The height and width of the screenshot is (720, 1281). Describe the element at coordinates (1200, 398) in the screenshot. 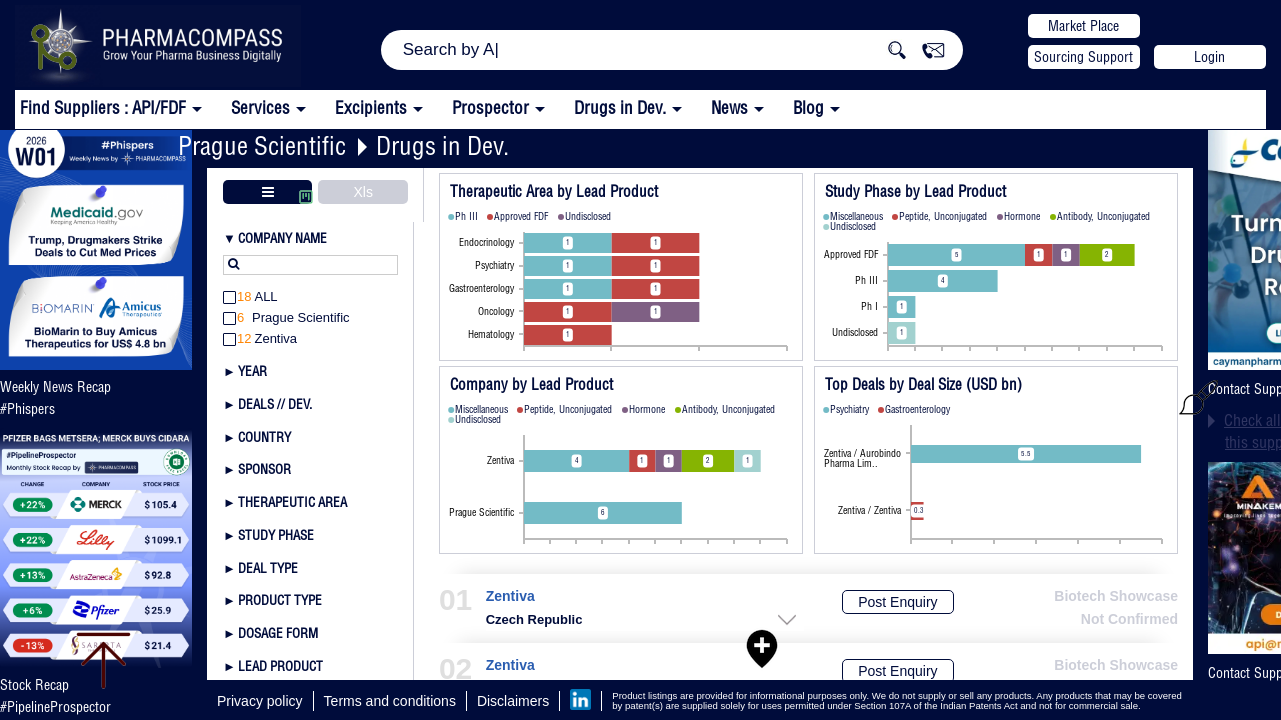

I see `access drawing or painting tools` at that location.